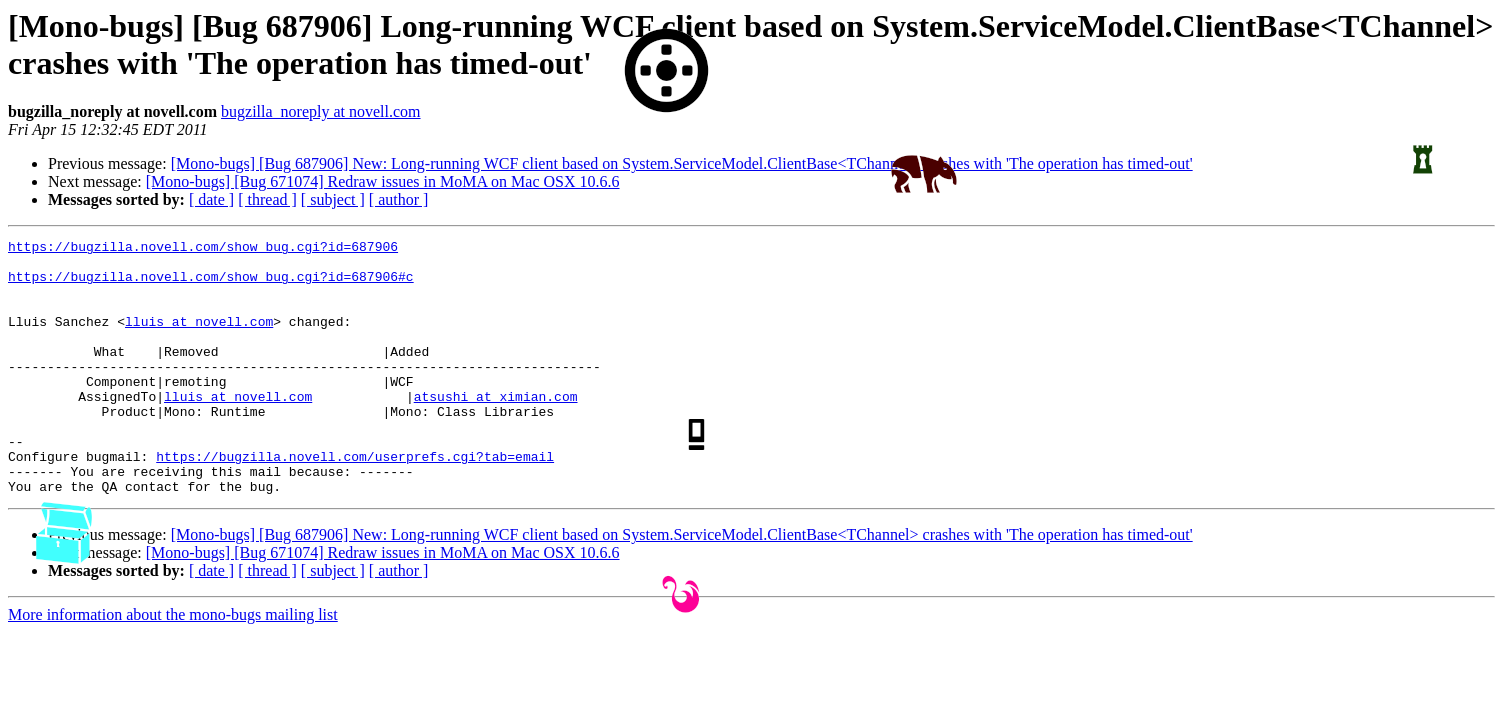  Describe the element at coordinates (666, 70) in the screenshot. I see `indicates a target or objective marker` at that location.